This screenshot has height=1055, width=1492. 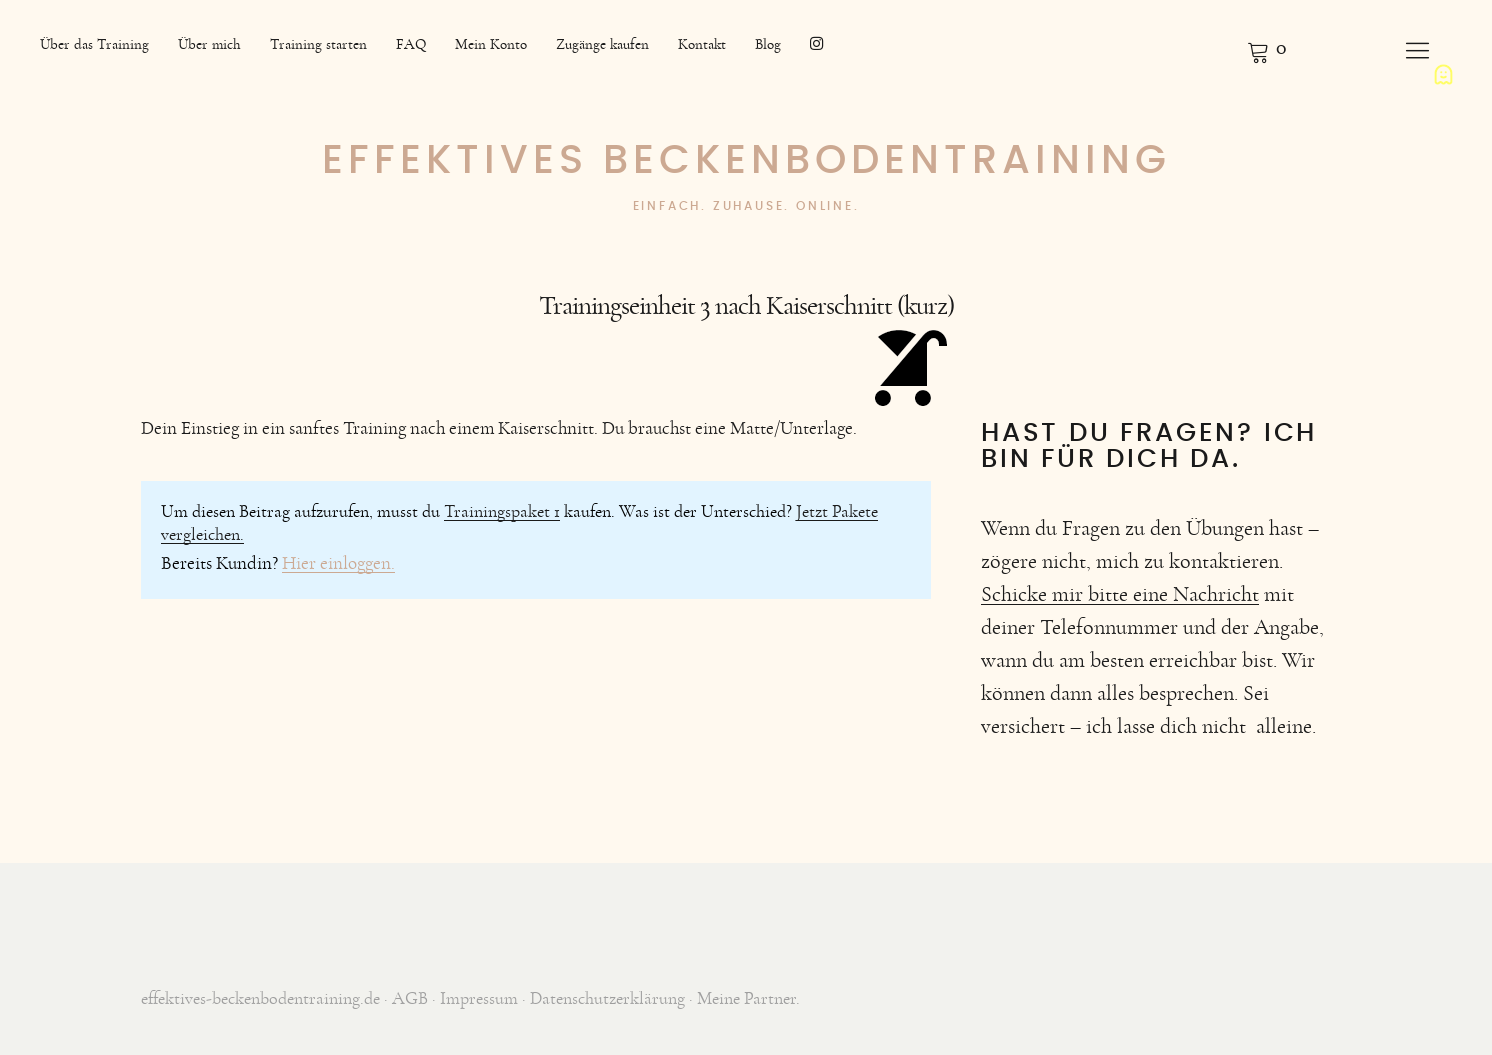 What do you see at coordinates (1443, 74) in the screenshot?
I see `enable ghost mode or incognito browsing` at bounding box center [1443, 74].